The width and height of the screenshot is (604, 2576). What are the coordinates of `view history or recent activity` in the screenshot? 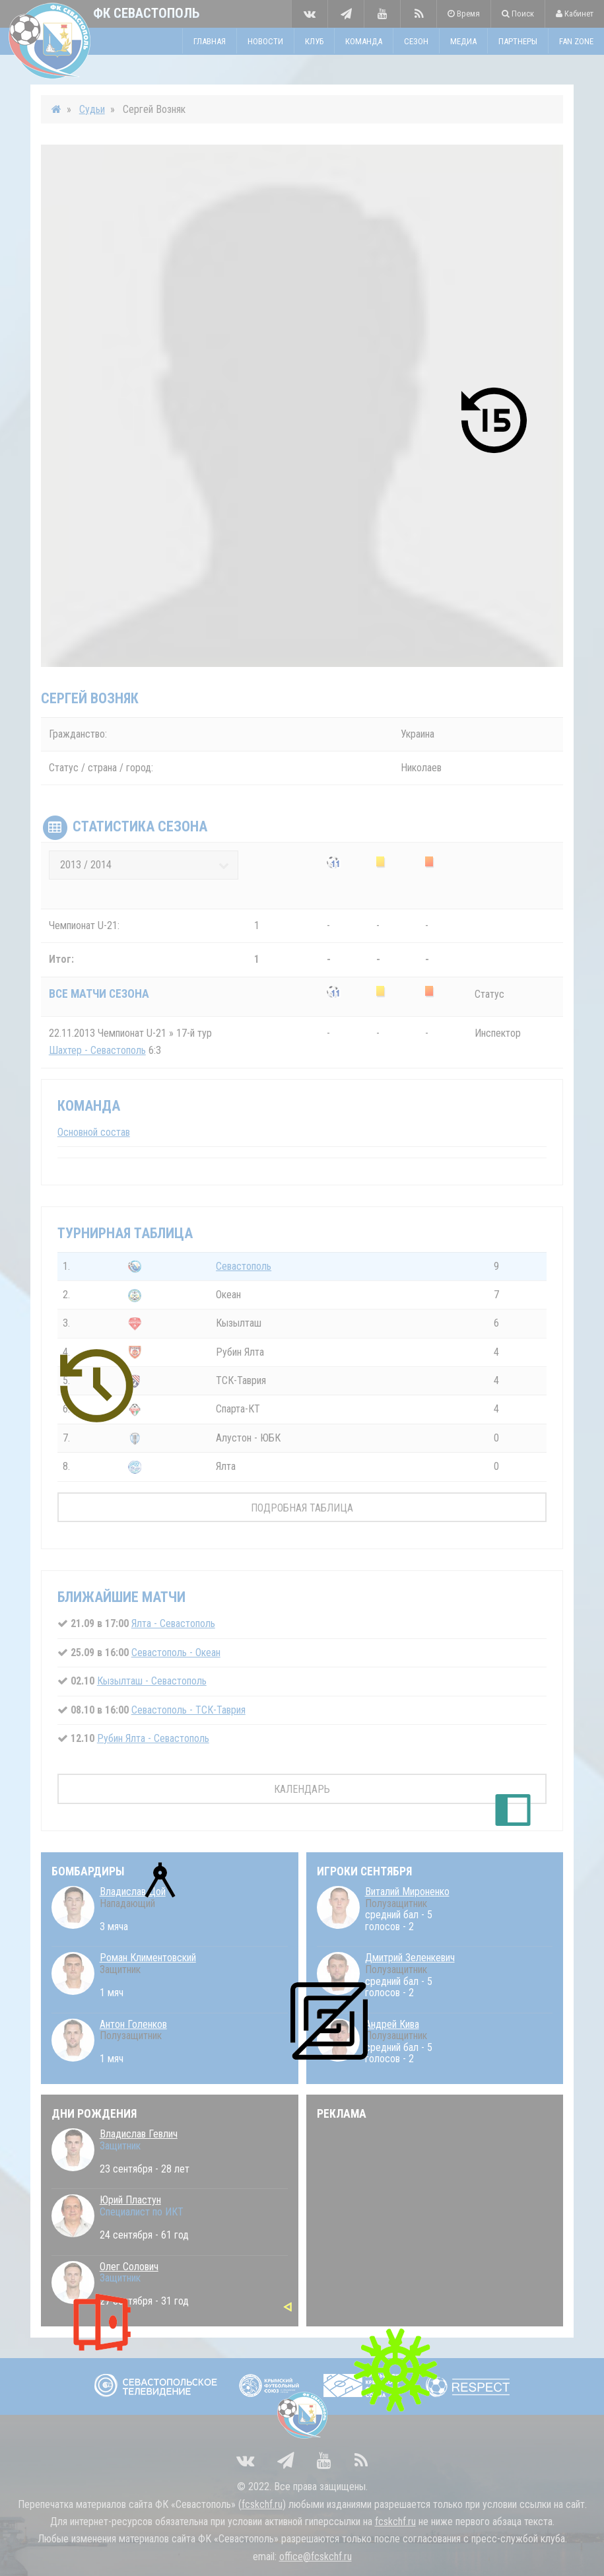 It's located at (96, 1385).